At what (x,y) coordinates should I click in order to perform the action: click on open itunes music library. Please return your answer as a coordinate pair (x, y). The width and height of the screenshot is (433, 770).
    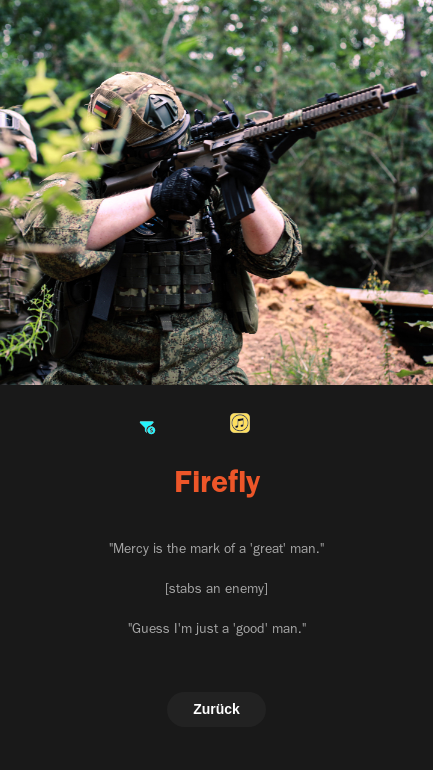
    Looking at the image, I should click on (240, 423).